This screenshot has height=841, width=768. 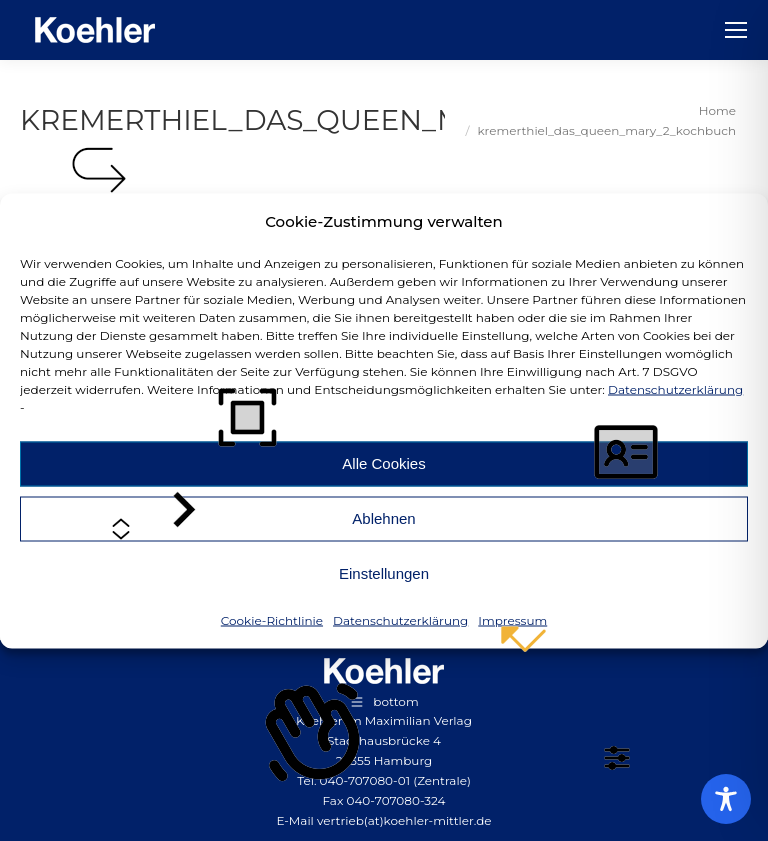 I want to click on redo or repeat last action, so click(x=99, y=168).